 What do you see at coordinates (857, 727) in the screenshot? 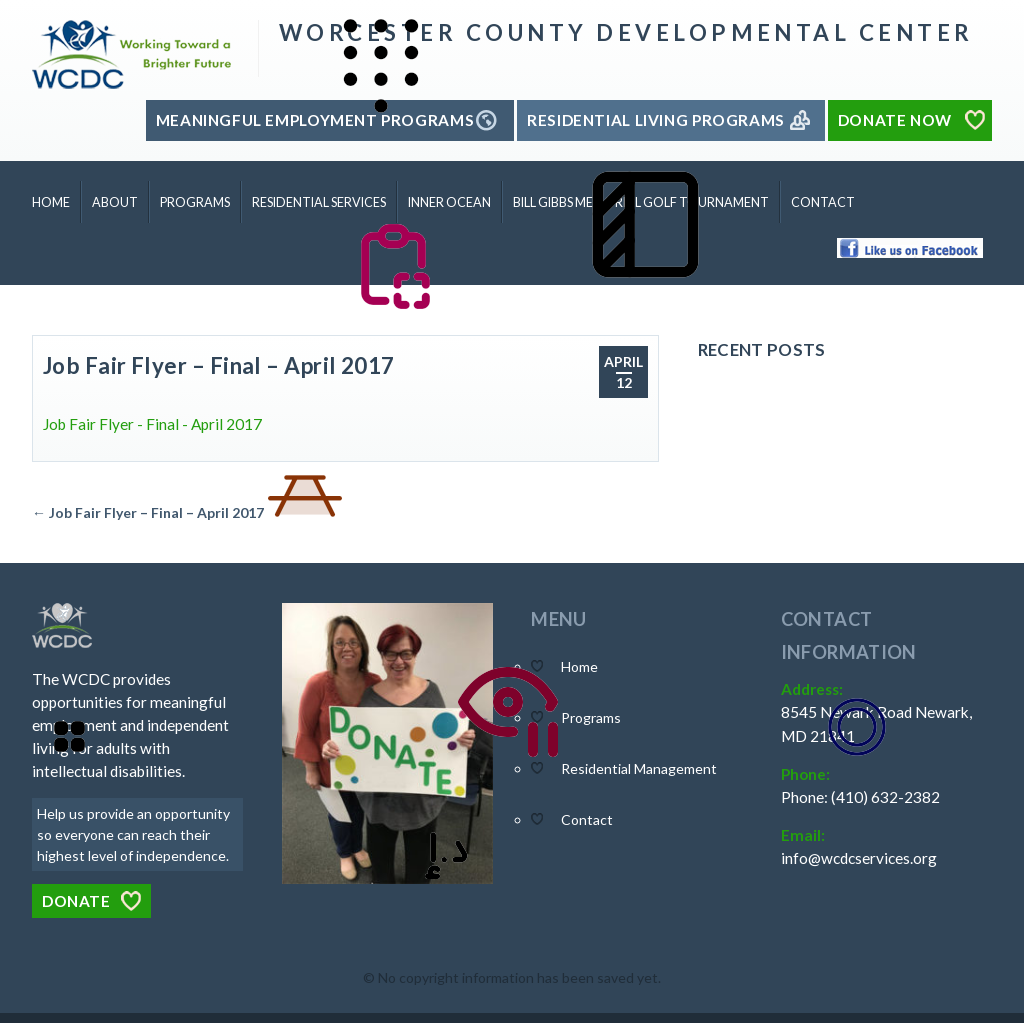
I see `start recording audio or video` at bounding box center [857, 727].